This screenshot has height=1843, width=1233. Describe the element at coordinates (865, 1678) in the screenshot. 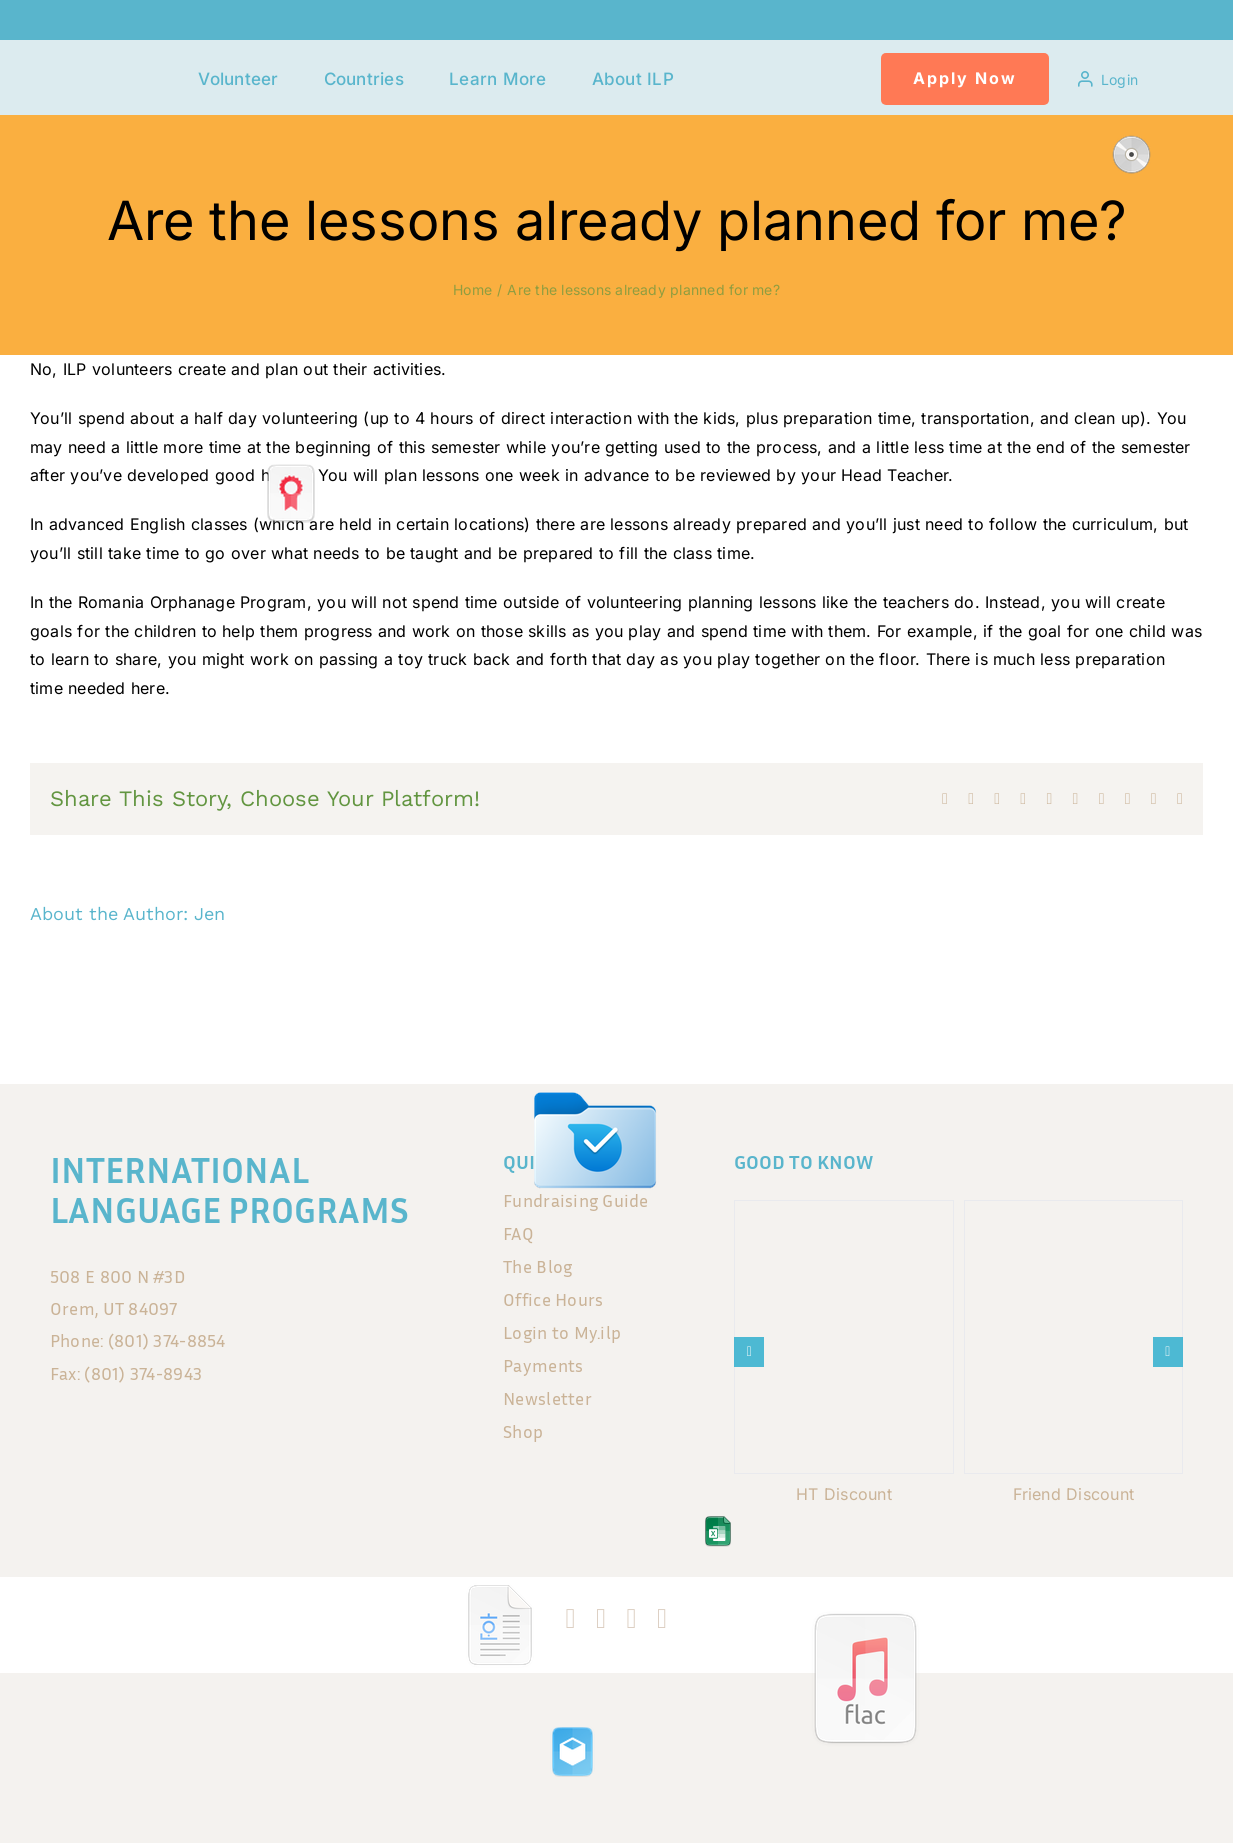

I see `a flac audio file in ogg container format` at that location.